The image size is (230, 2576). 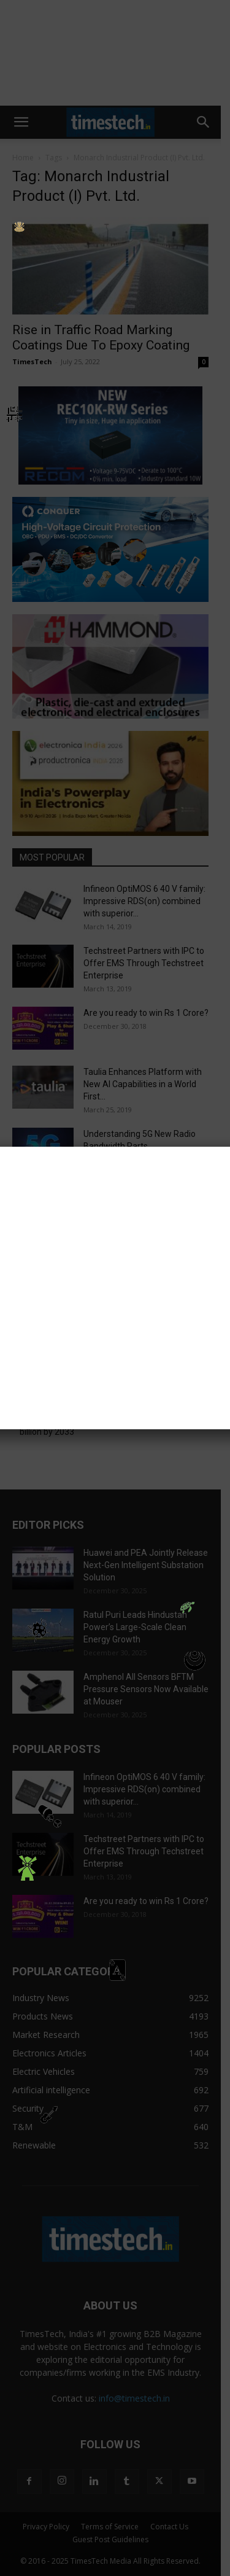 What do you see at coordinates (27, 1868) in the screenshot?
I see `indicates wind energy or renewable power source` at bounding box center [27, 1868].